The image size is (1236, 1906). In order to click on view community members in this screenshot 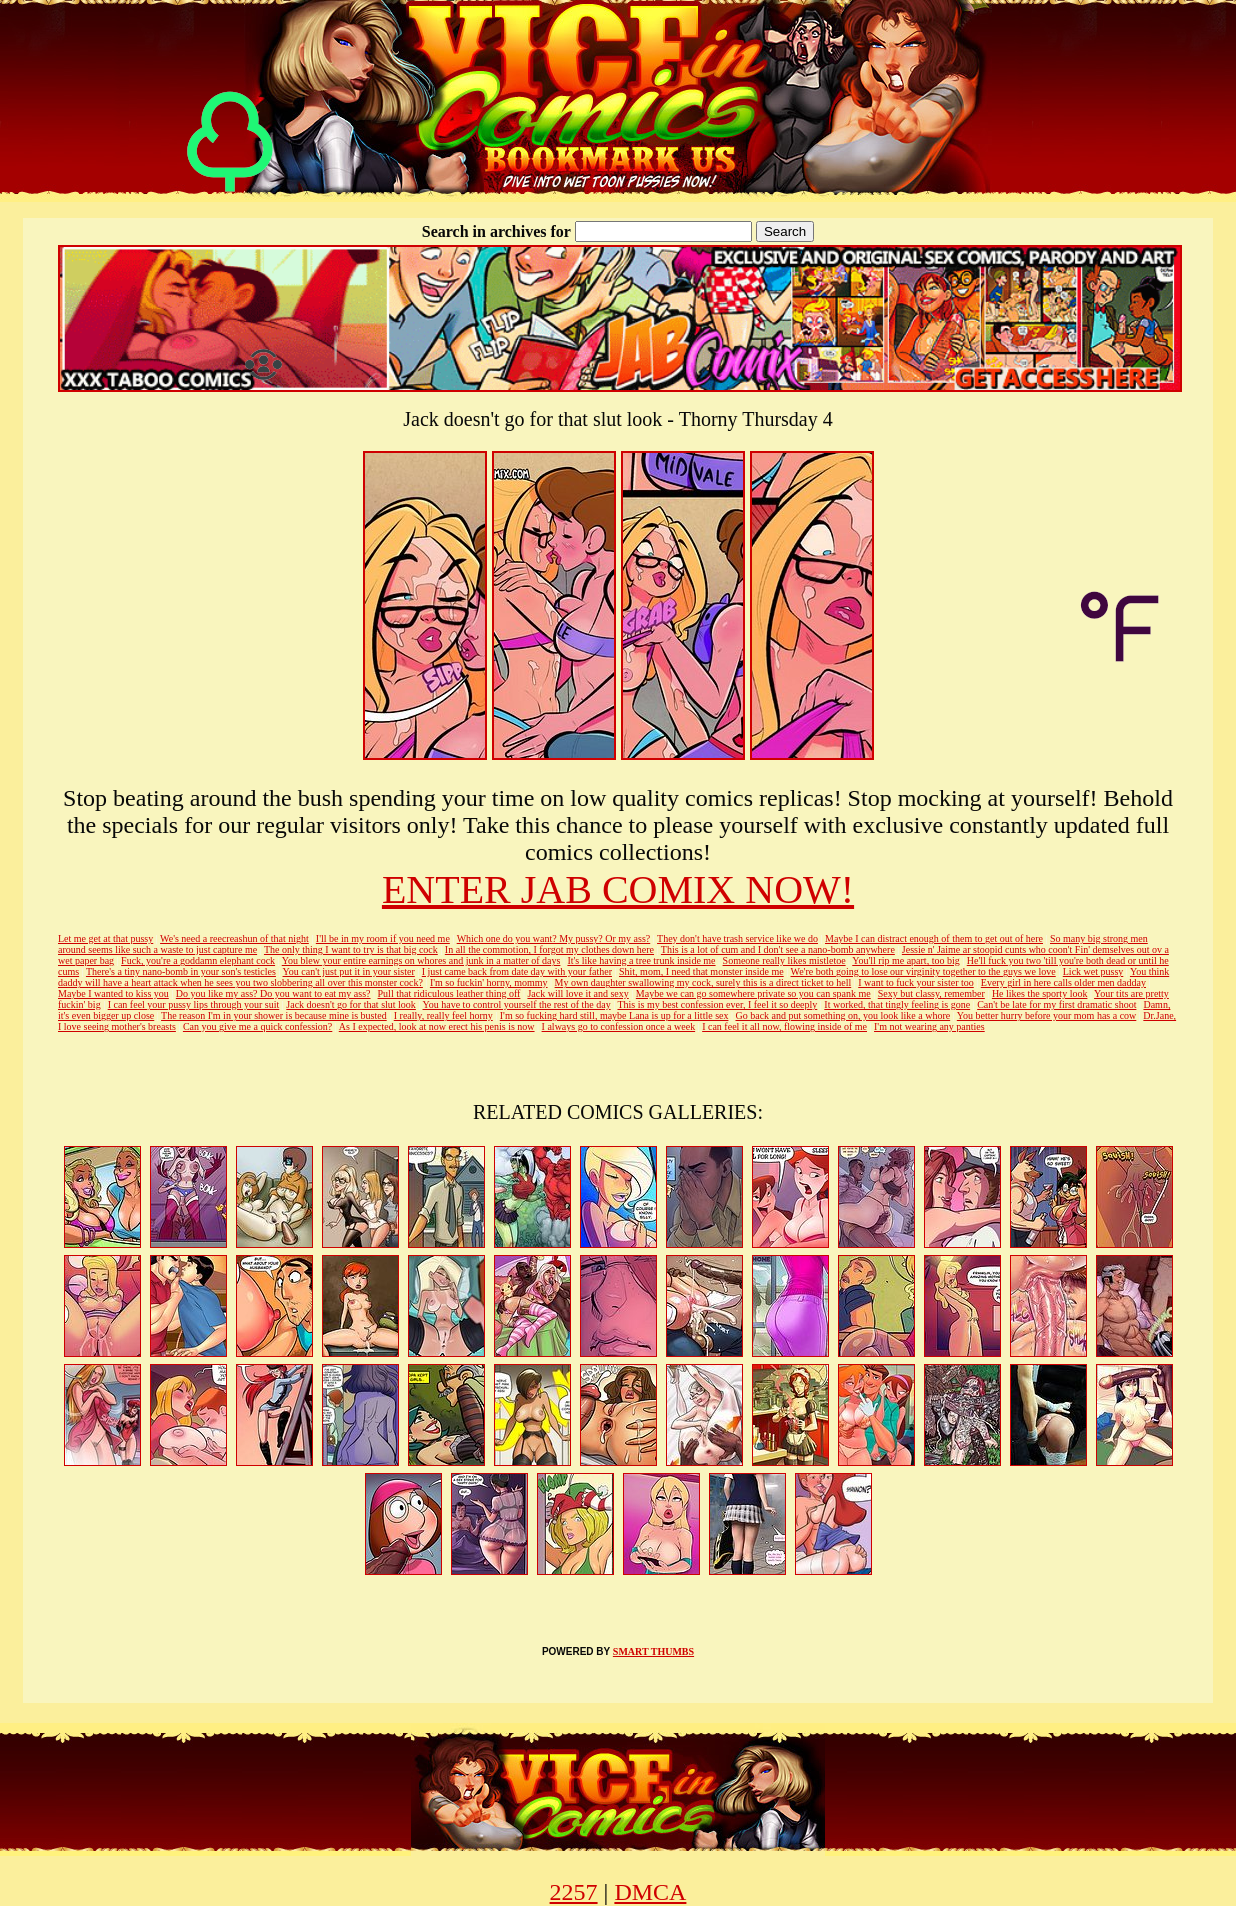, I will do `click(263, 364)`.